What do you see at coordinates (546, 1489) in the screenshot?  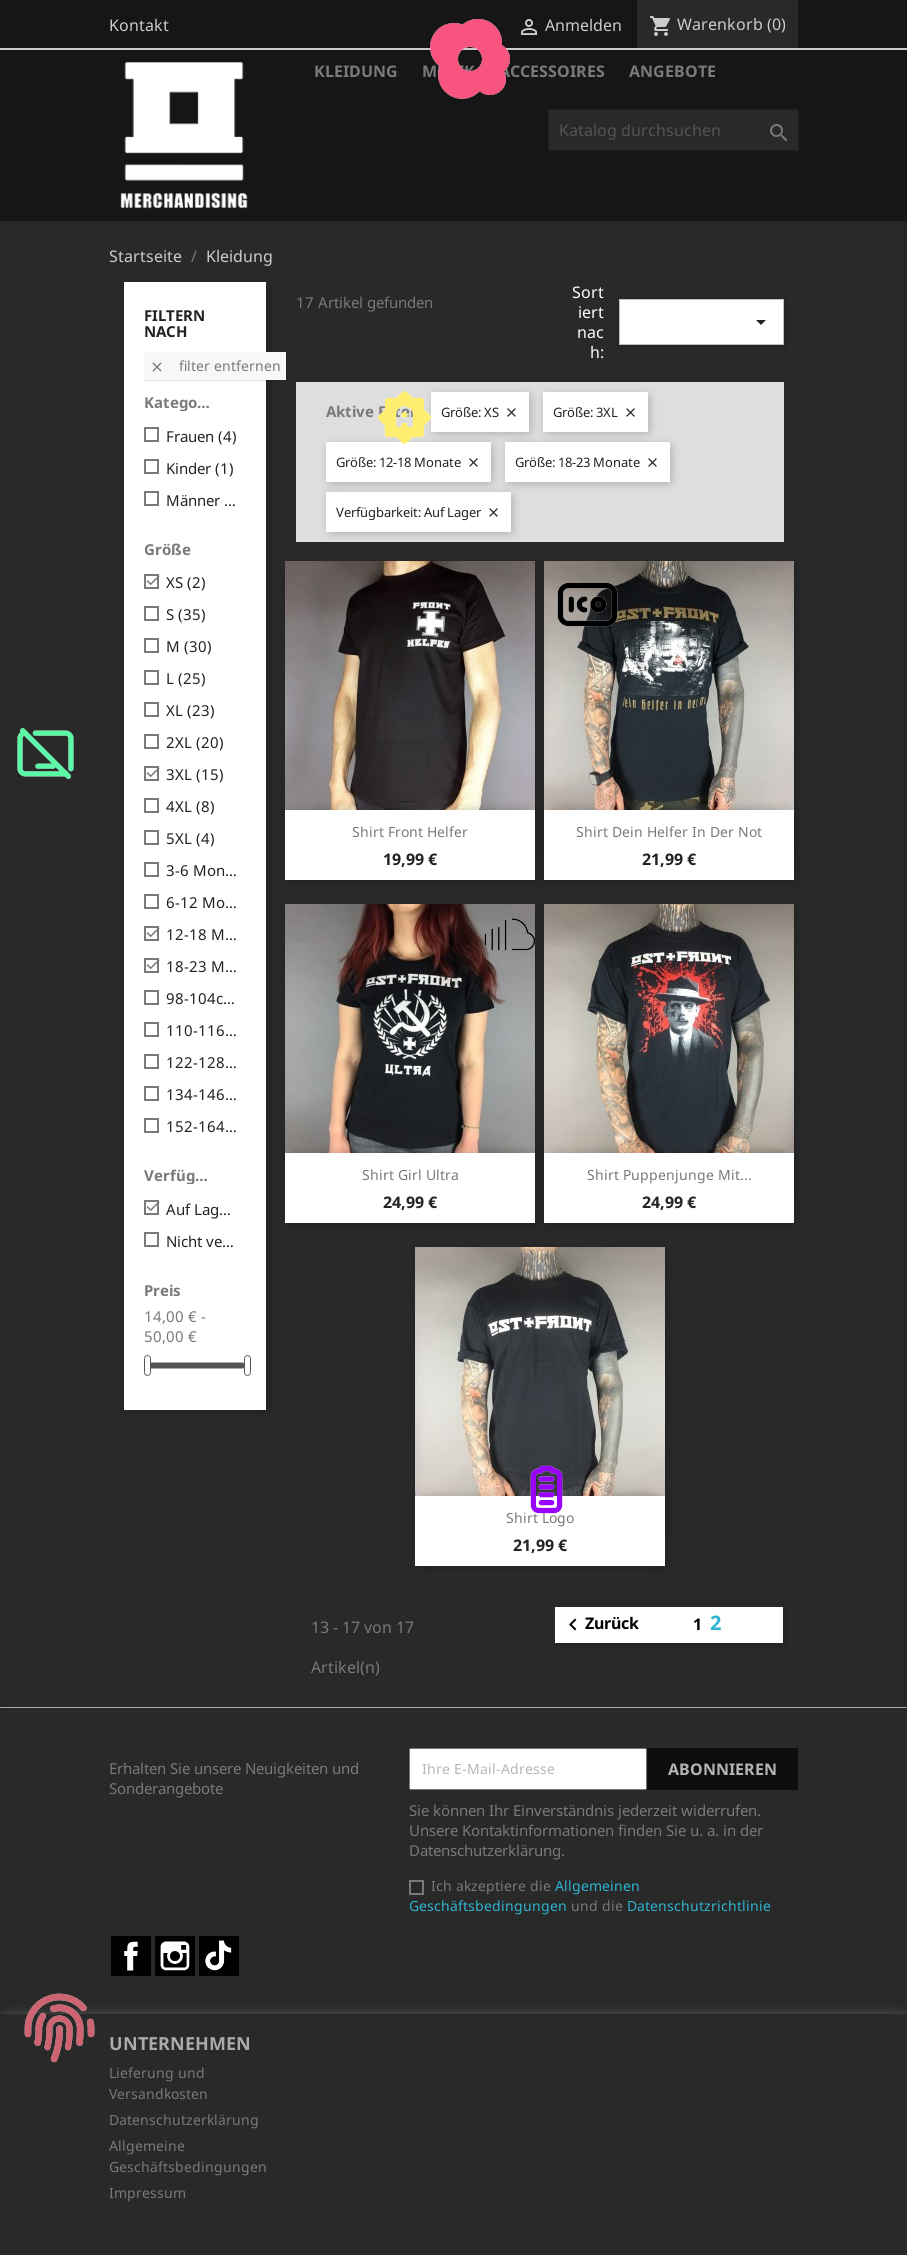 I see `indicates high battery level` at bounding box center [546, 1489].